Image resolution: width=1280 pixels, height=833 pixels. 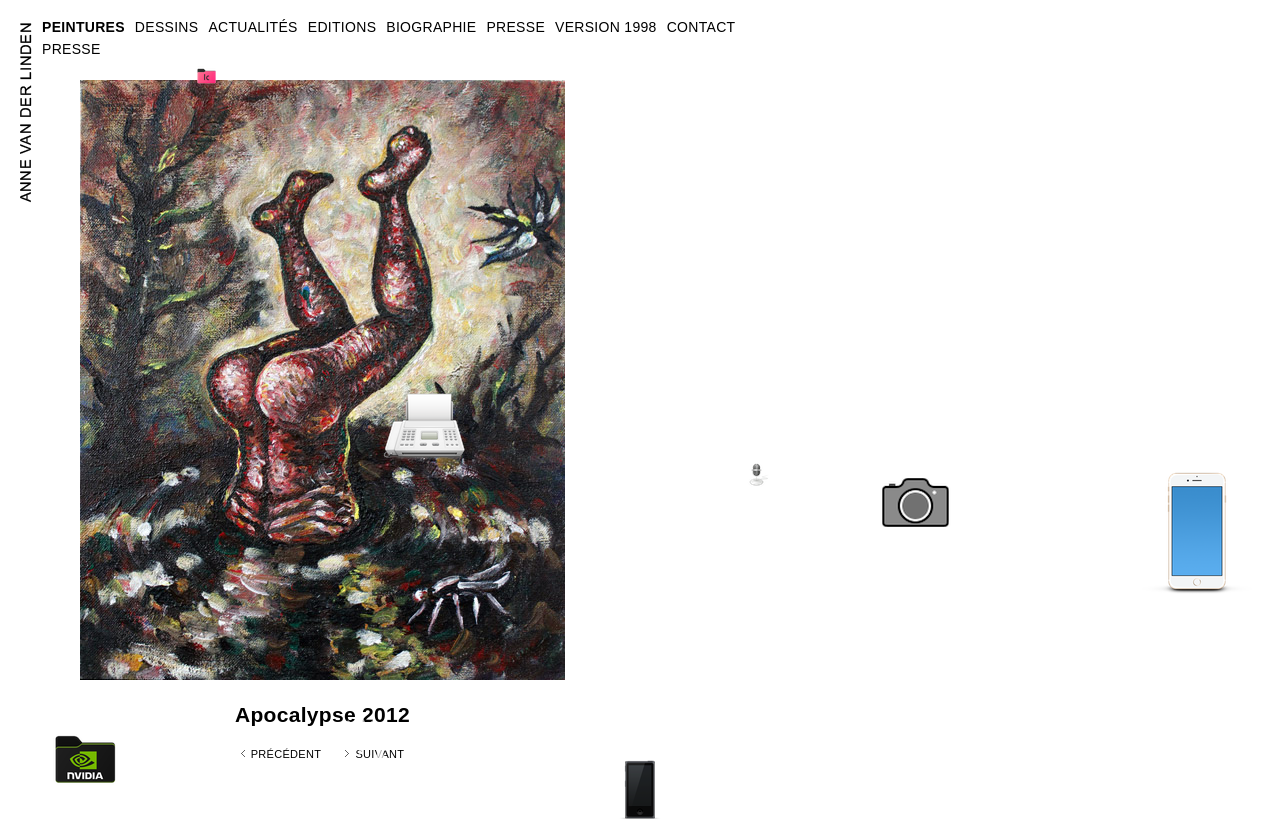 What do you see at coordinates (640, 790) in the screenshot?
I see `iPod nano device connected to your system` at bounding box center [640, 790].